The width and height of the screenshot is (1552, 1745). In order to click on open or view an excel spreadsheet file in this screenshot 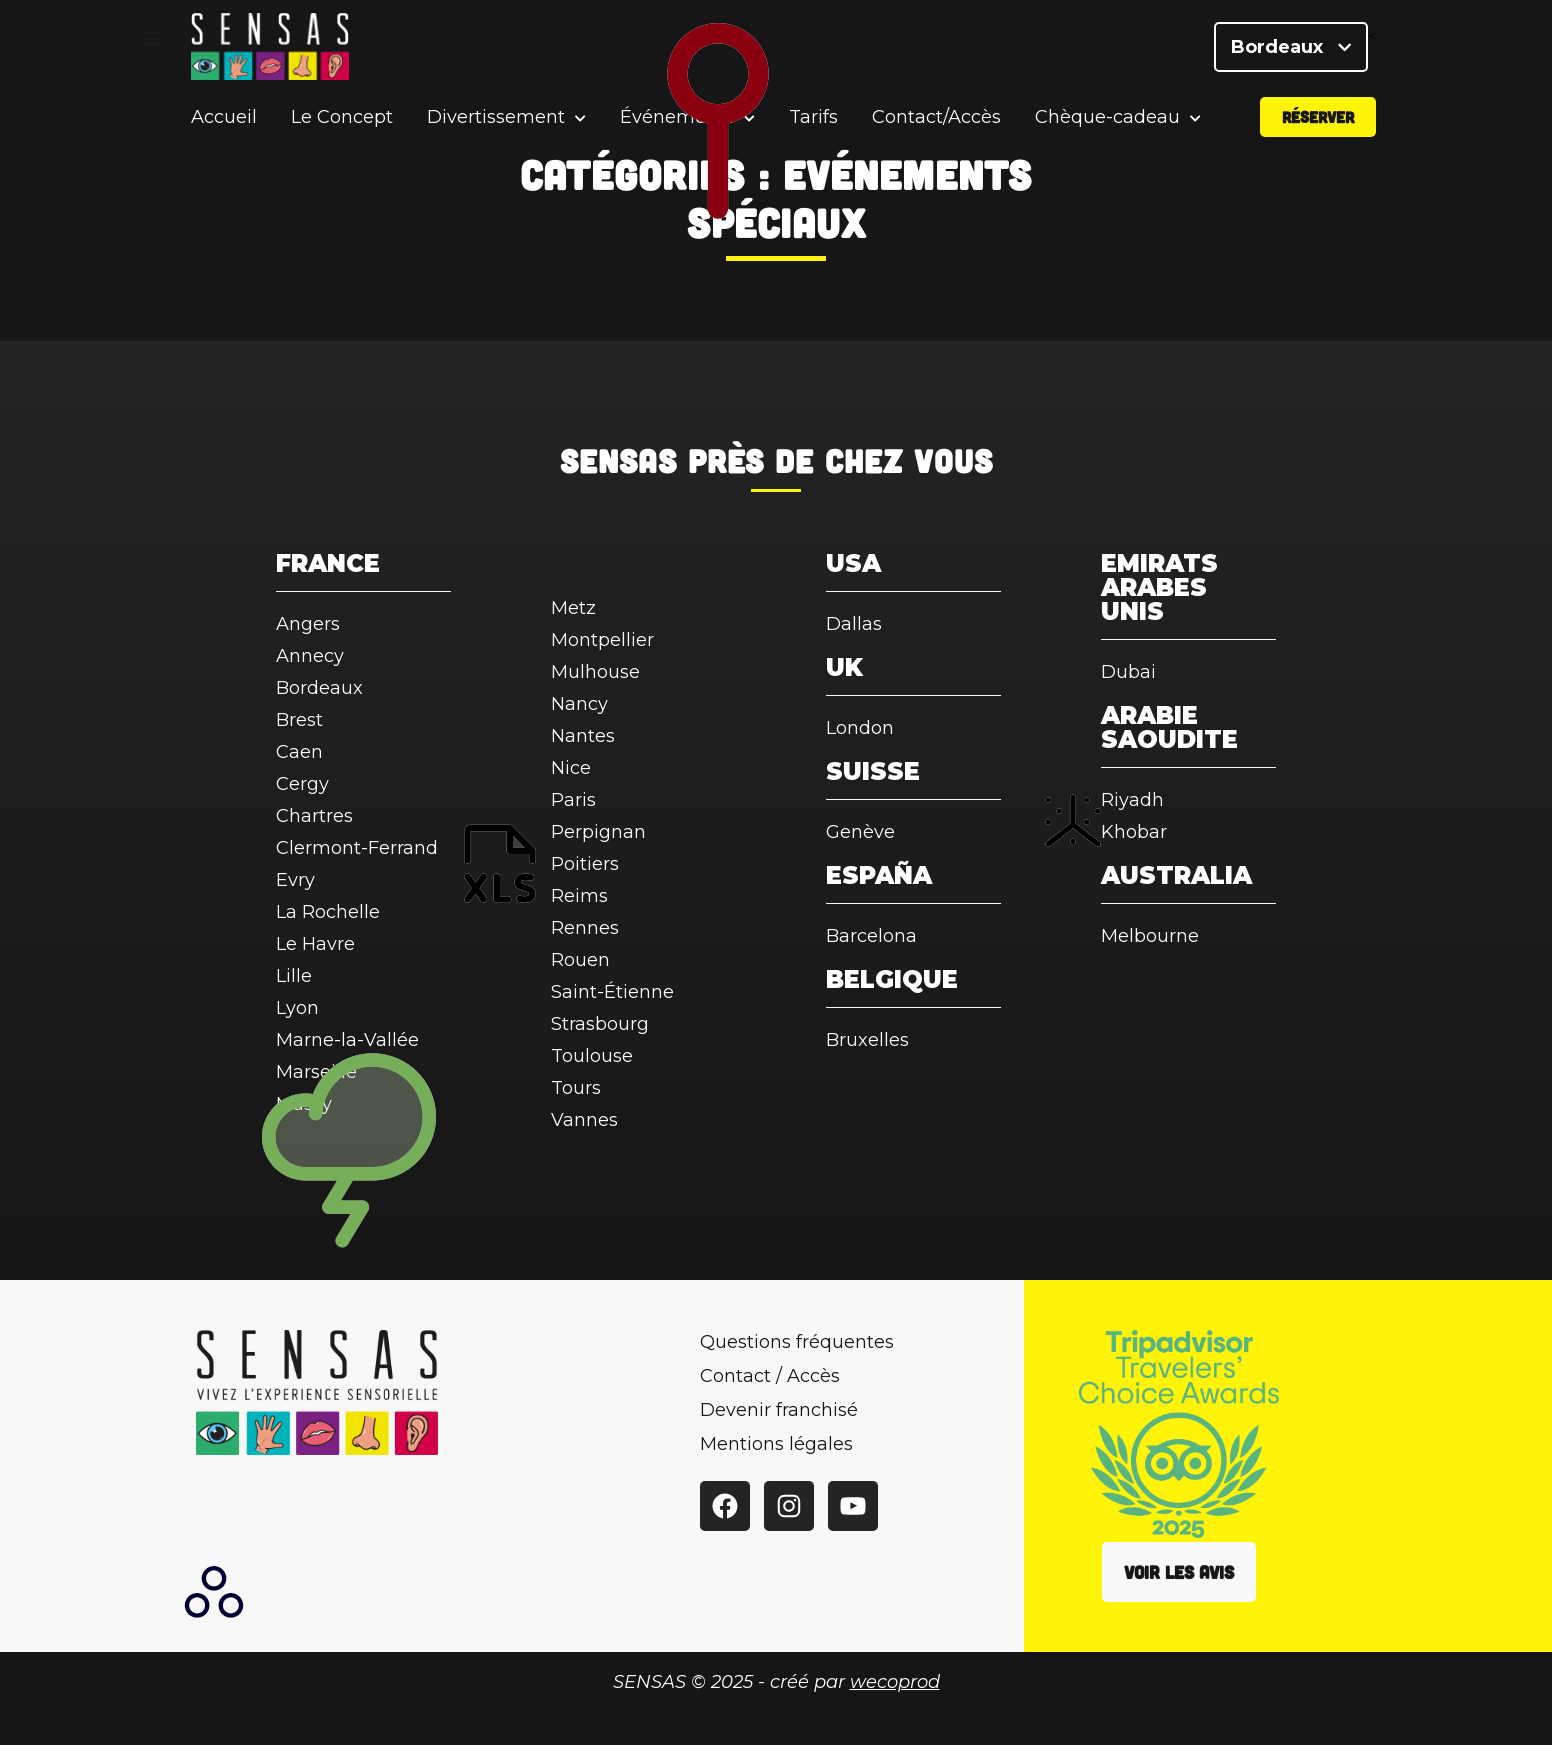, I will do `click(500, 867)`.